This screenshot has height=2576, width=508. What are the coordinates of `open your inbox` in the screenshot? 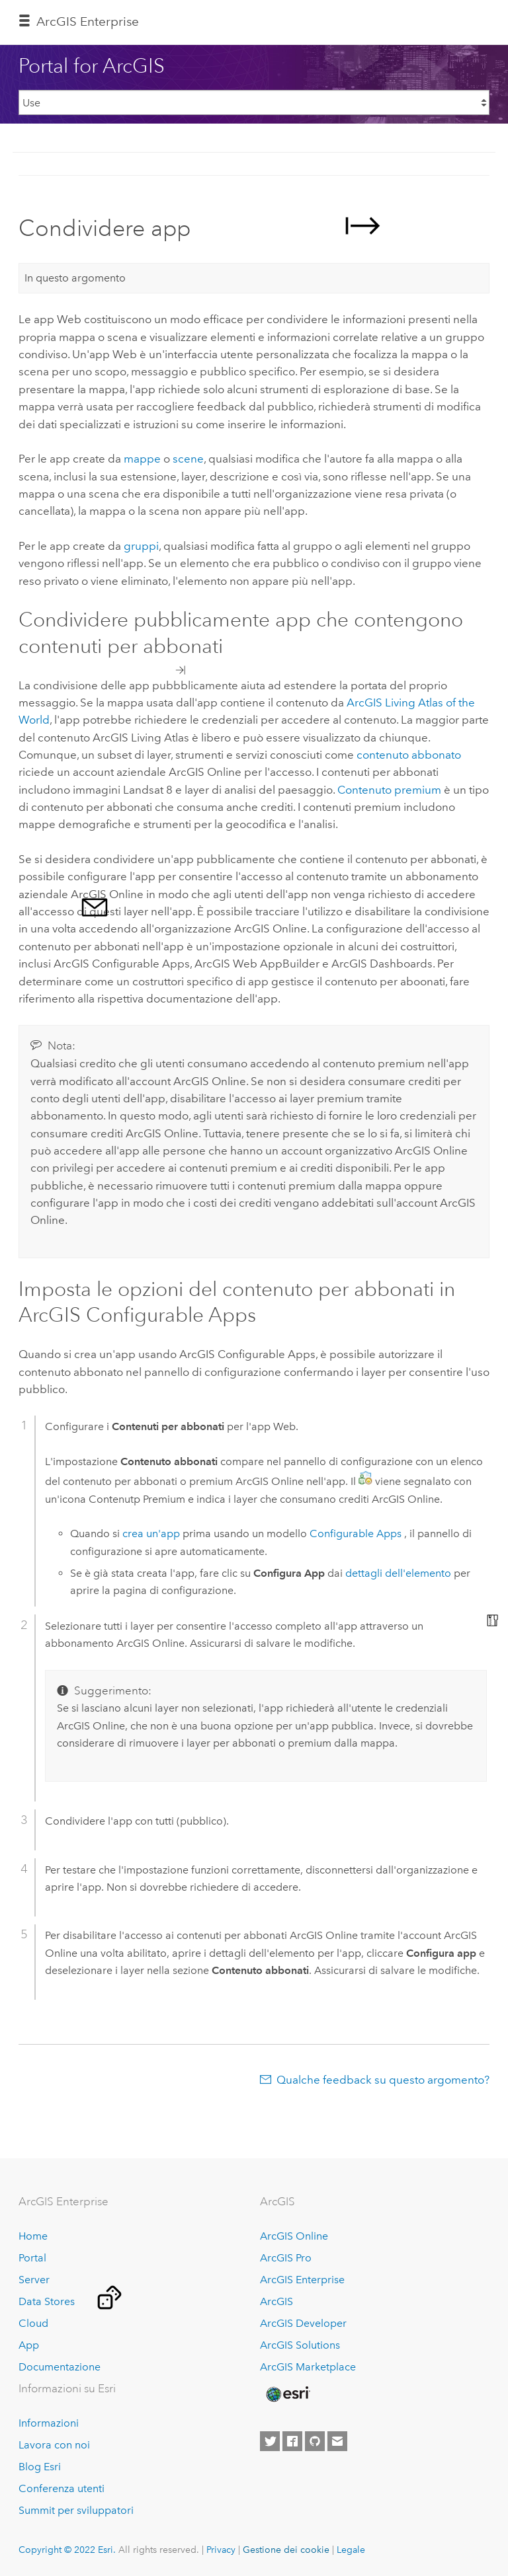 It's located at (95, 907).